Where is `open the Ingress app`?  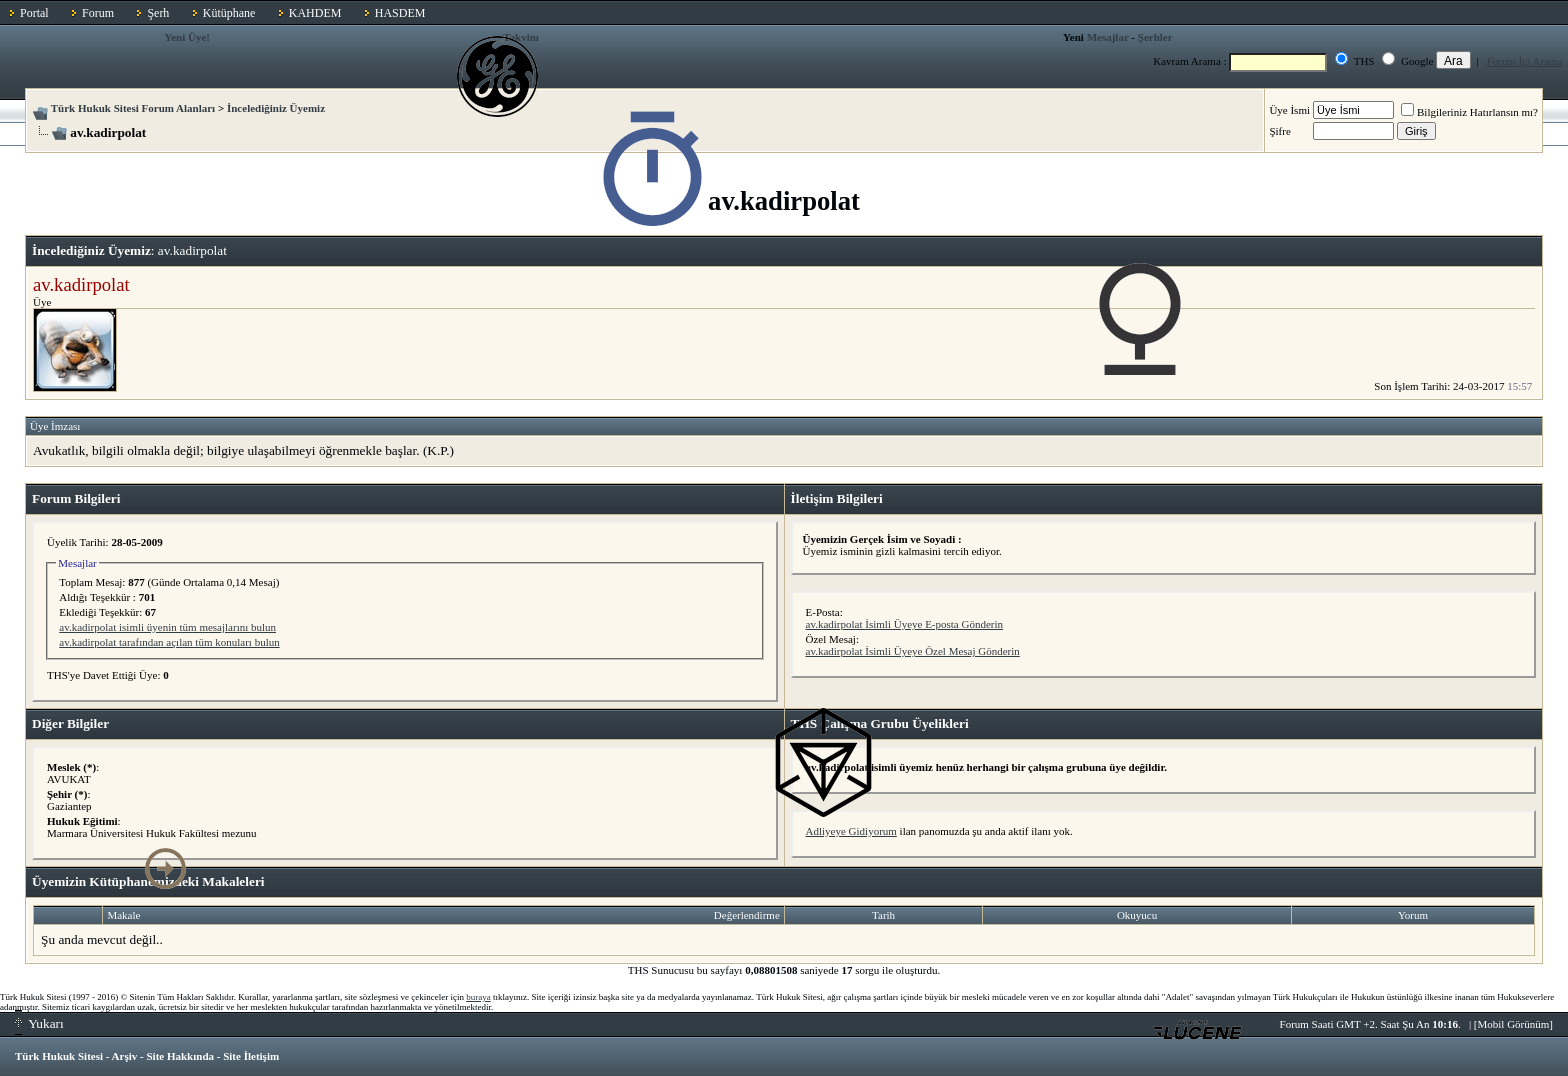 open the Ingress app is located at coordinates (823, 762).